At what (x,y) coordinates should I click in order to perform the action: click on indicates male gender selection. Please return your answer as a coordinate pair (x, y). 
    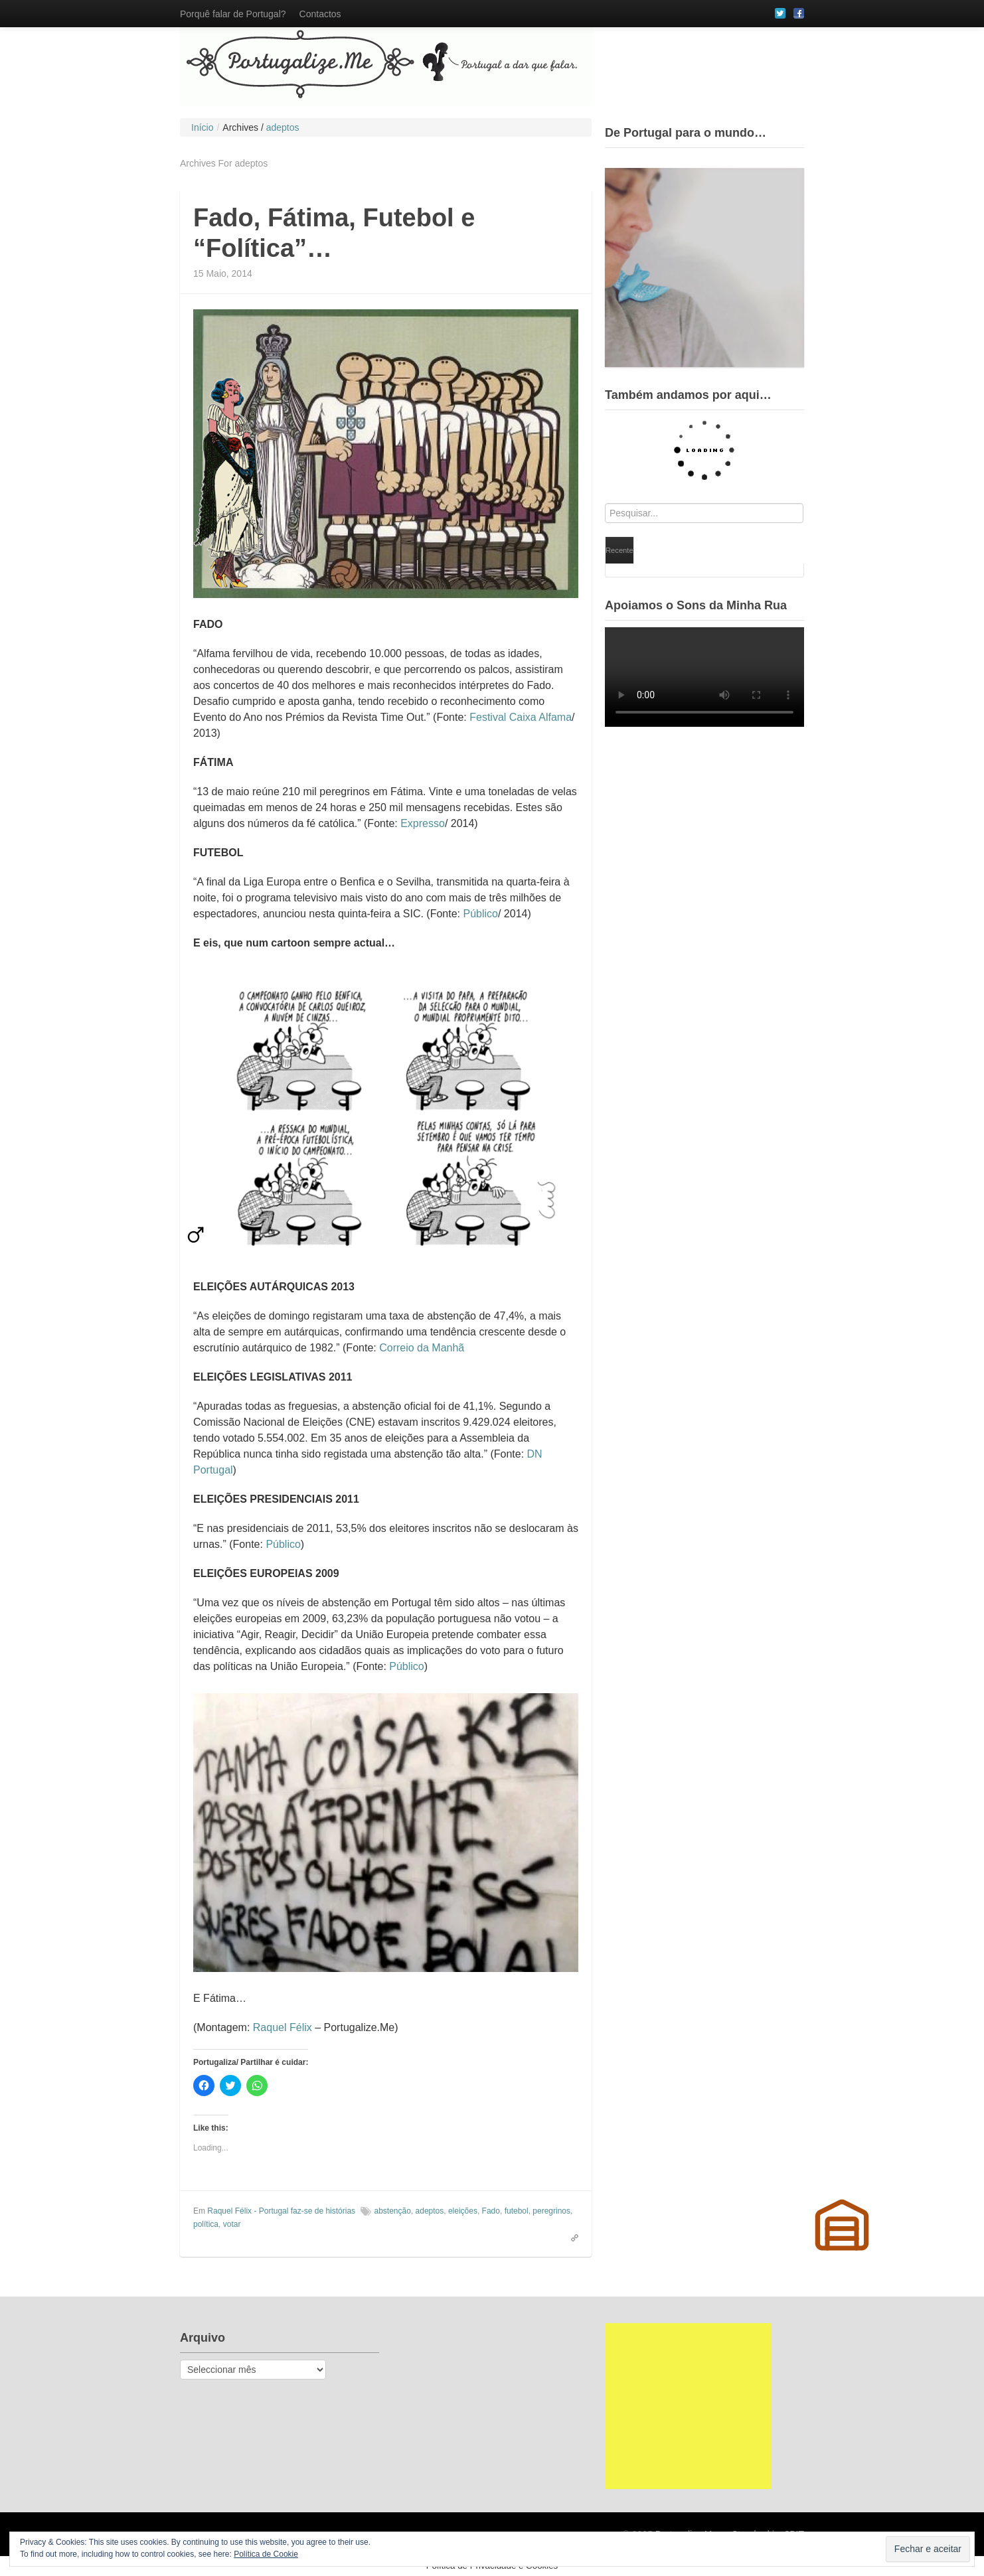
    Looking at the image, I should click on (195, 1235).